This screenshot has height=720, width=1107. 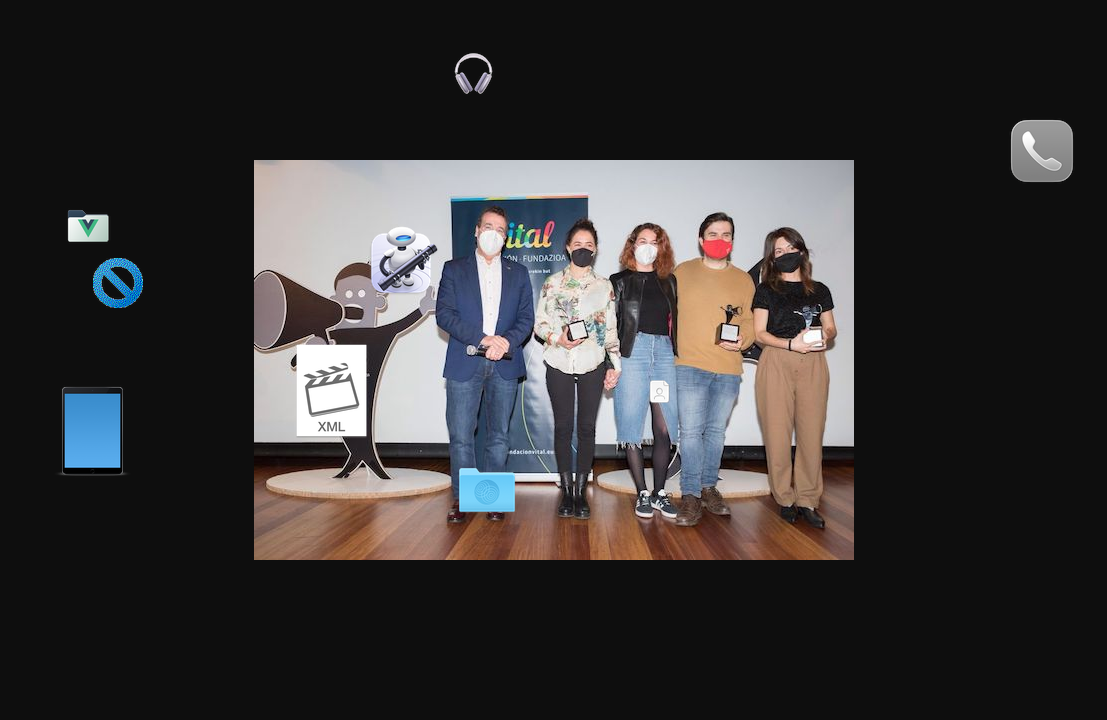 What do you see at coordinates (401, 263) in the screenshot?
I see `open Automator to create automated workflows` at bounding box center [401, 263].